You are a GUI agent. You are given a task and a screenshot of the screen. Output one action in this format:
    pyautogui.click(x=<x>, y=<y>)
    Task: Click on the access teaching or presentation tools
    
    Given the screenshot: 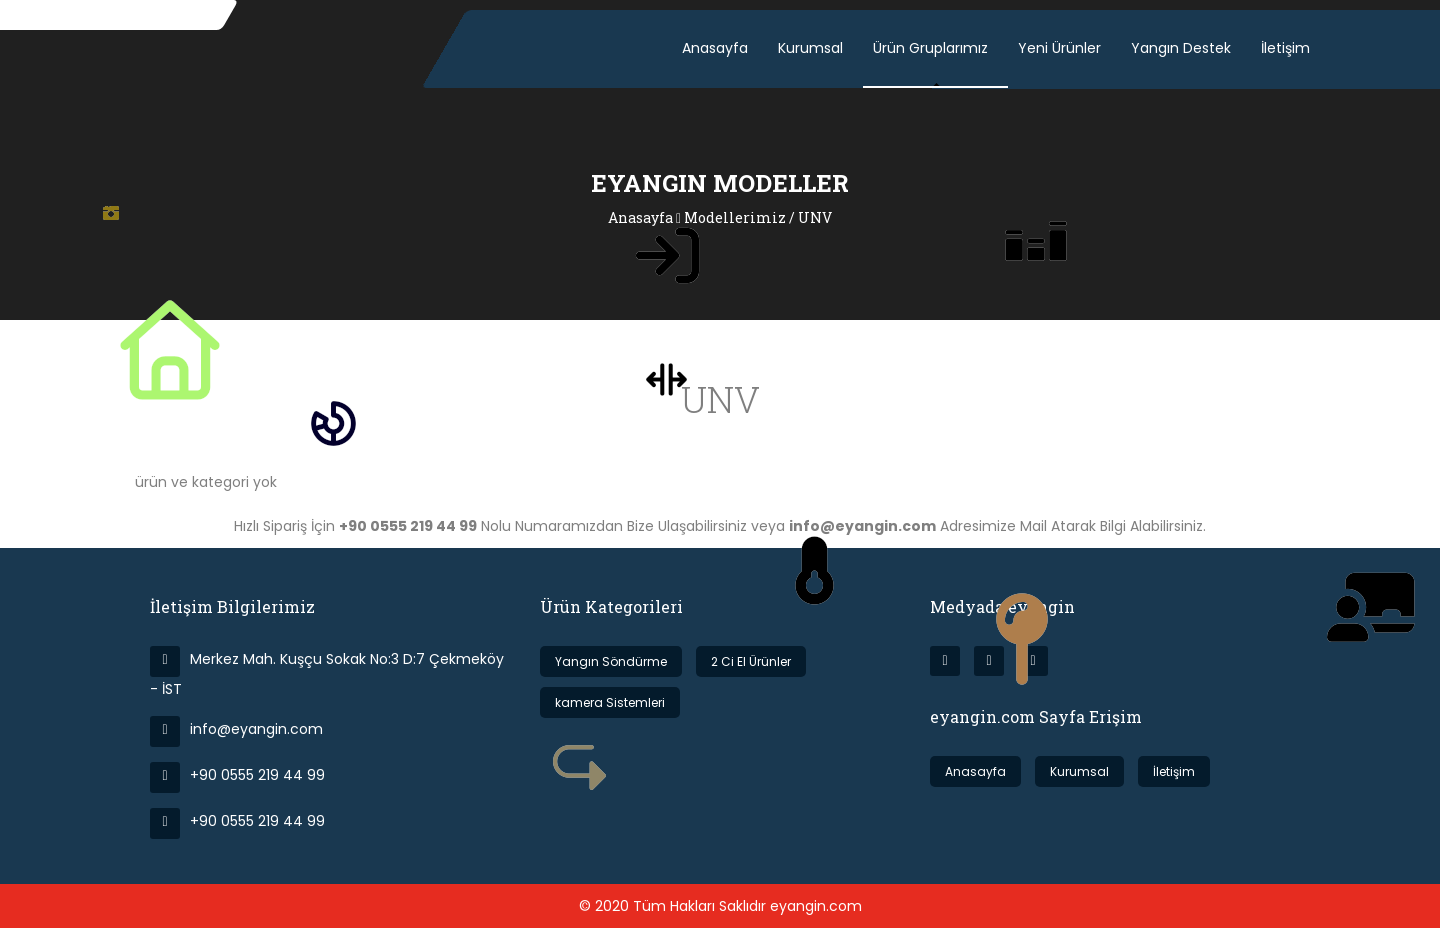 What is the action you would take?
    pyautogui.click(x=1373, y=605)
    